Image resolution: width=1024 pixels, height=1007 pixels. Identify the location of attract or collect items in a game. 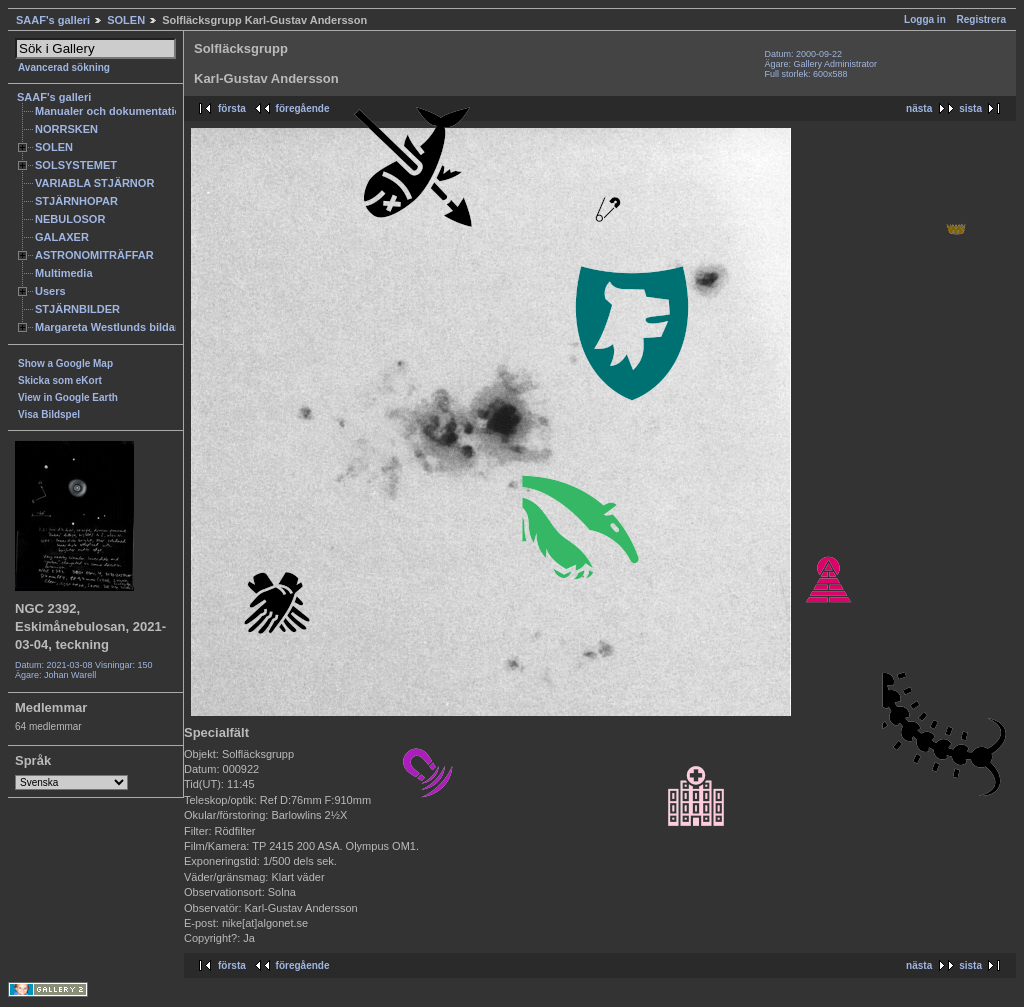
(427, 772).